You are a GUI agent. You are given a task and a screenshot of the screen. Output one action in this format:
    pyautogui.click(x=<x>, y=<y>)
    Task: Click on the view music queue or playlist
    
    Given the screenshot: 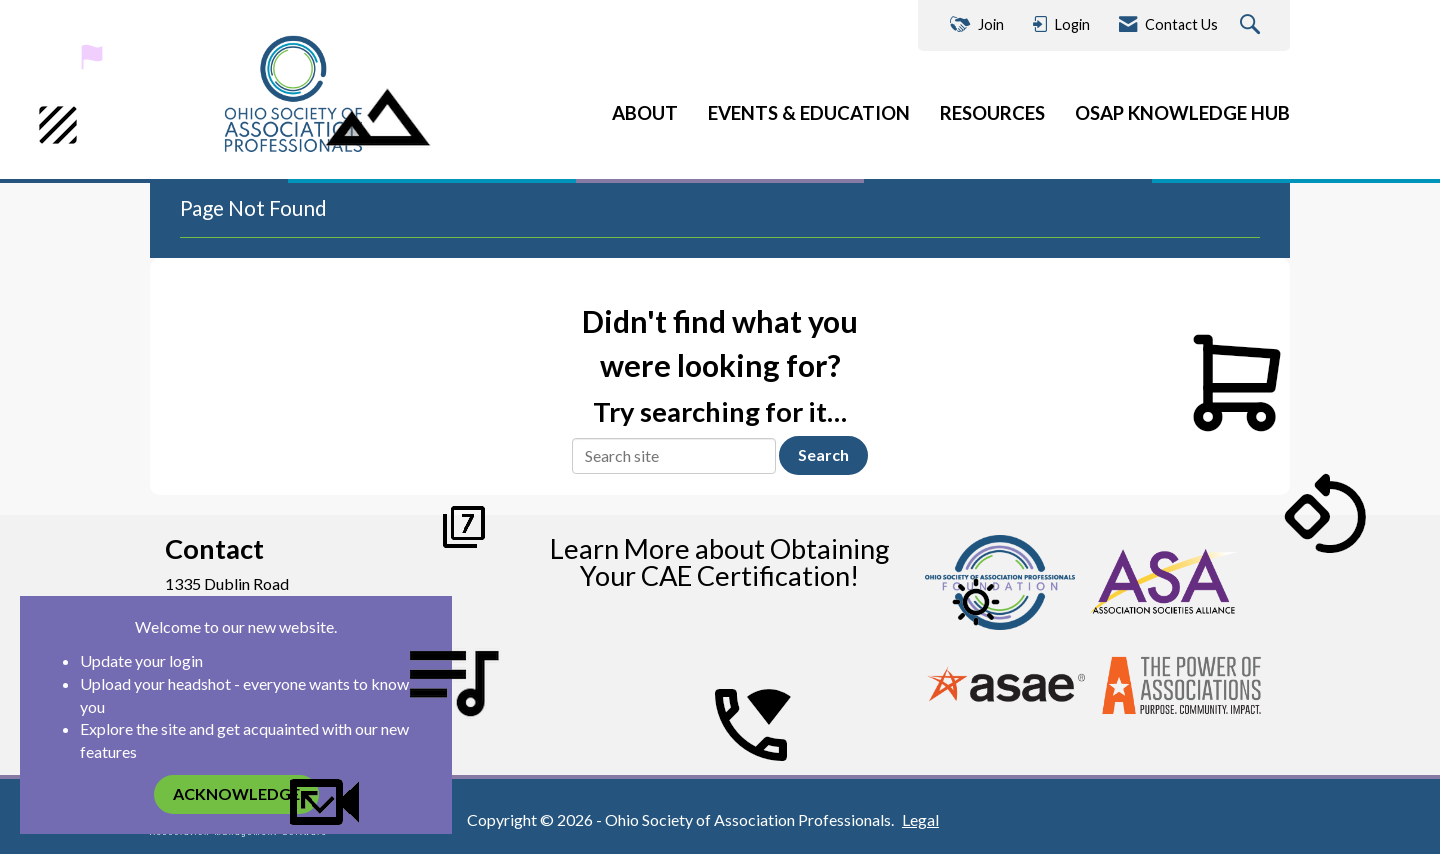 What is the action you would take?
    pyautogui.click(x=452, y=679)
    